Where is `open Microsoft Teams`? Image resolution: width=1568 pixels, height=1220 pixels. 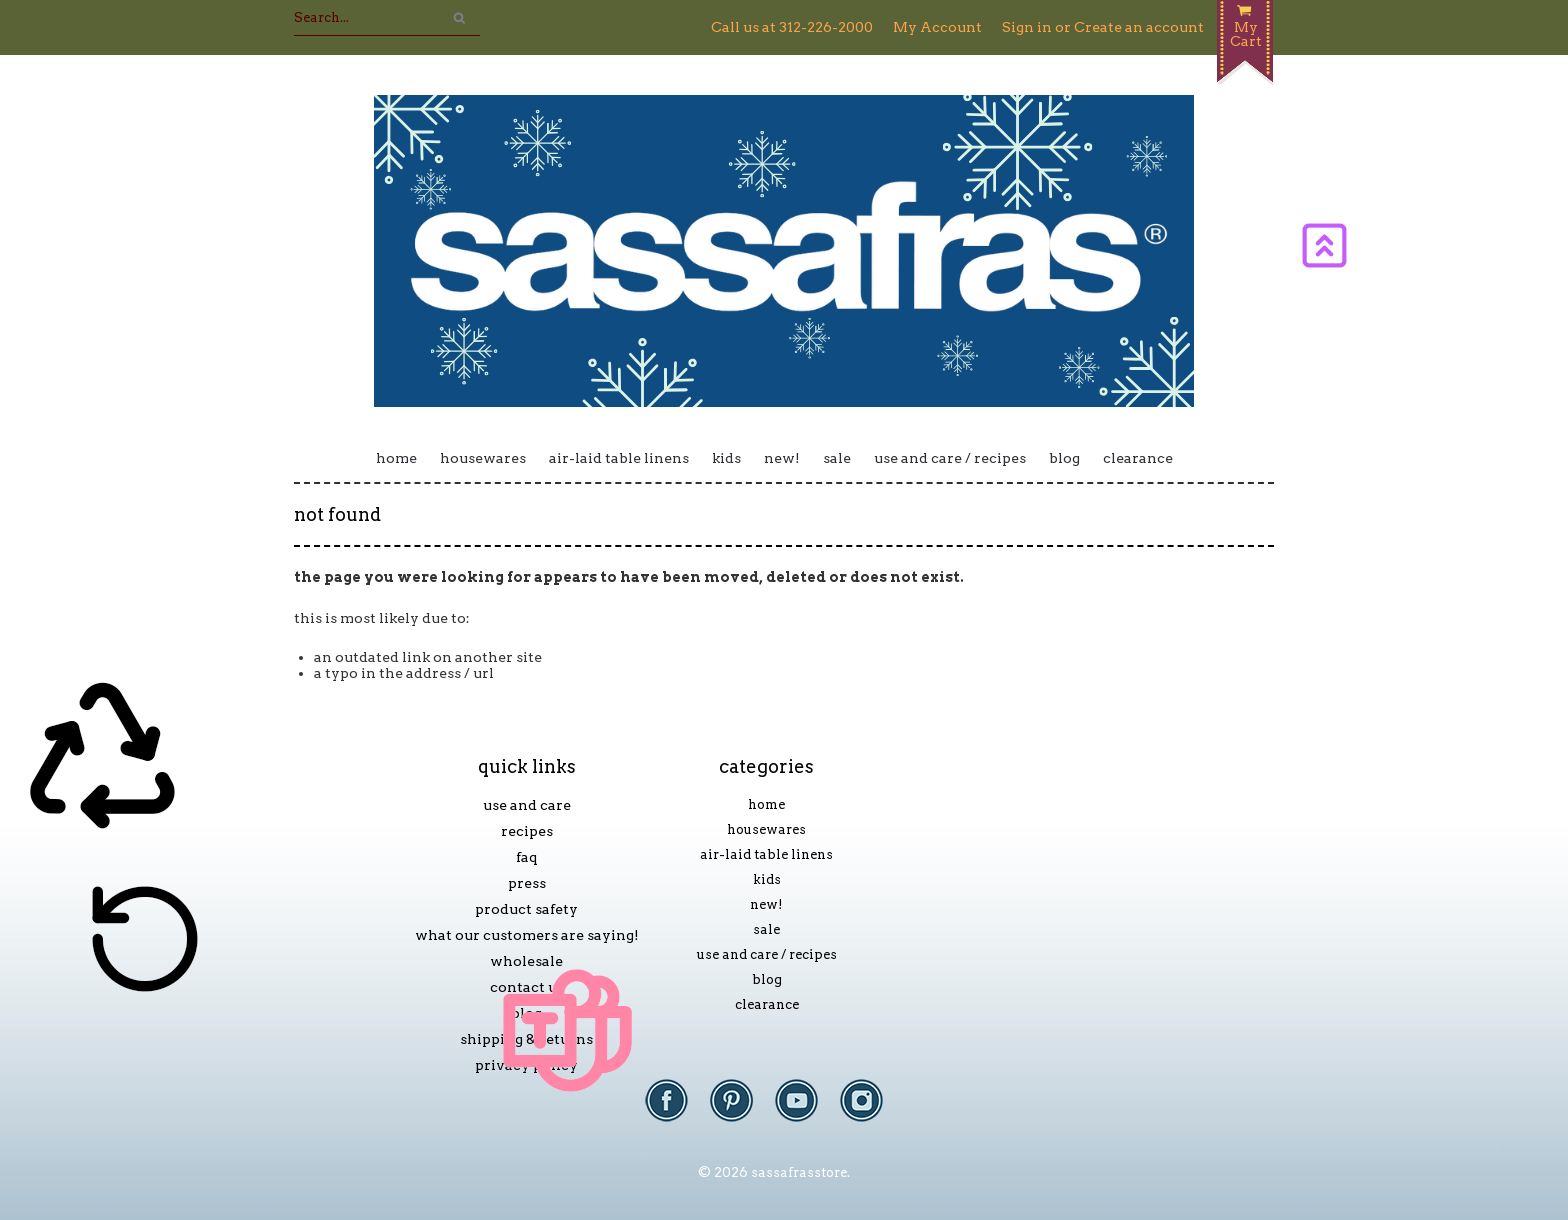 open Microsoft Teams is located at coordinates (564, 1030).